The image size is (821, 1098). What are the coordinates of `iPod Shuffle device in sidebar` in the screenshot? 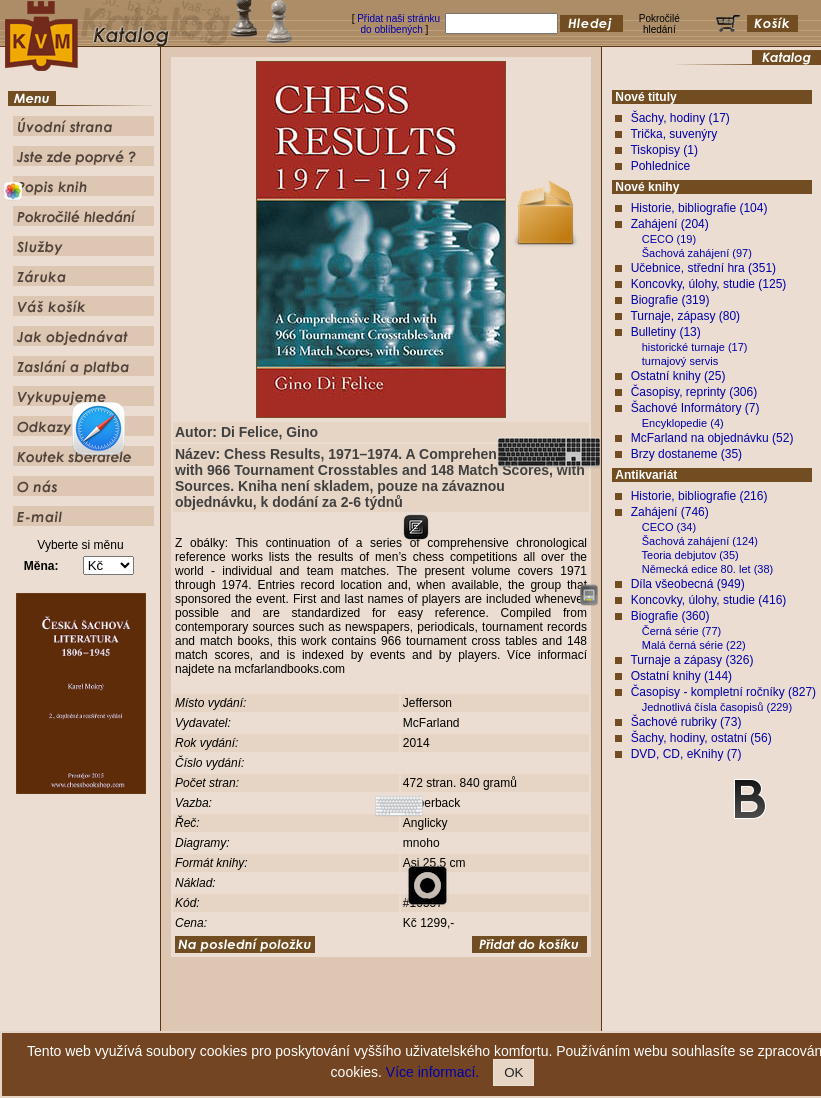 It's located at (427, 885).